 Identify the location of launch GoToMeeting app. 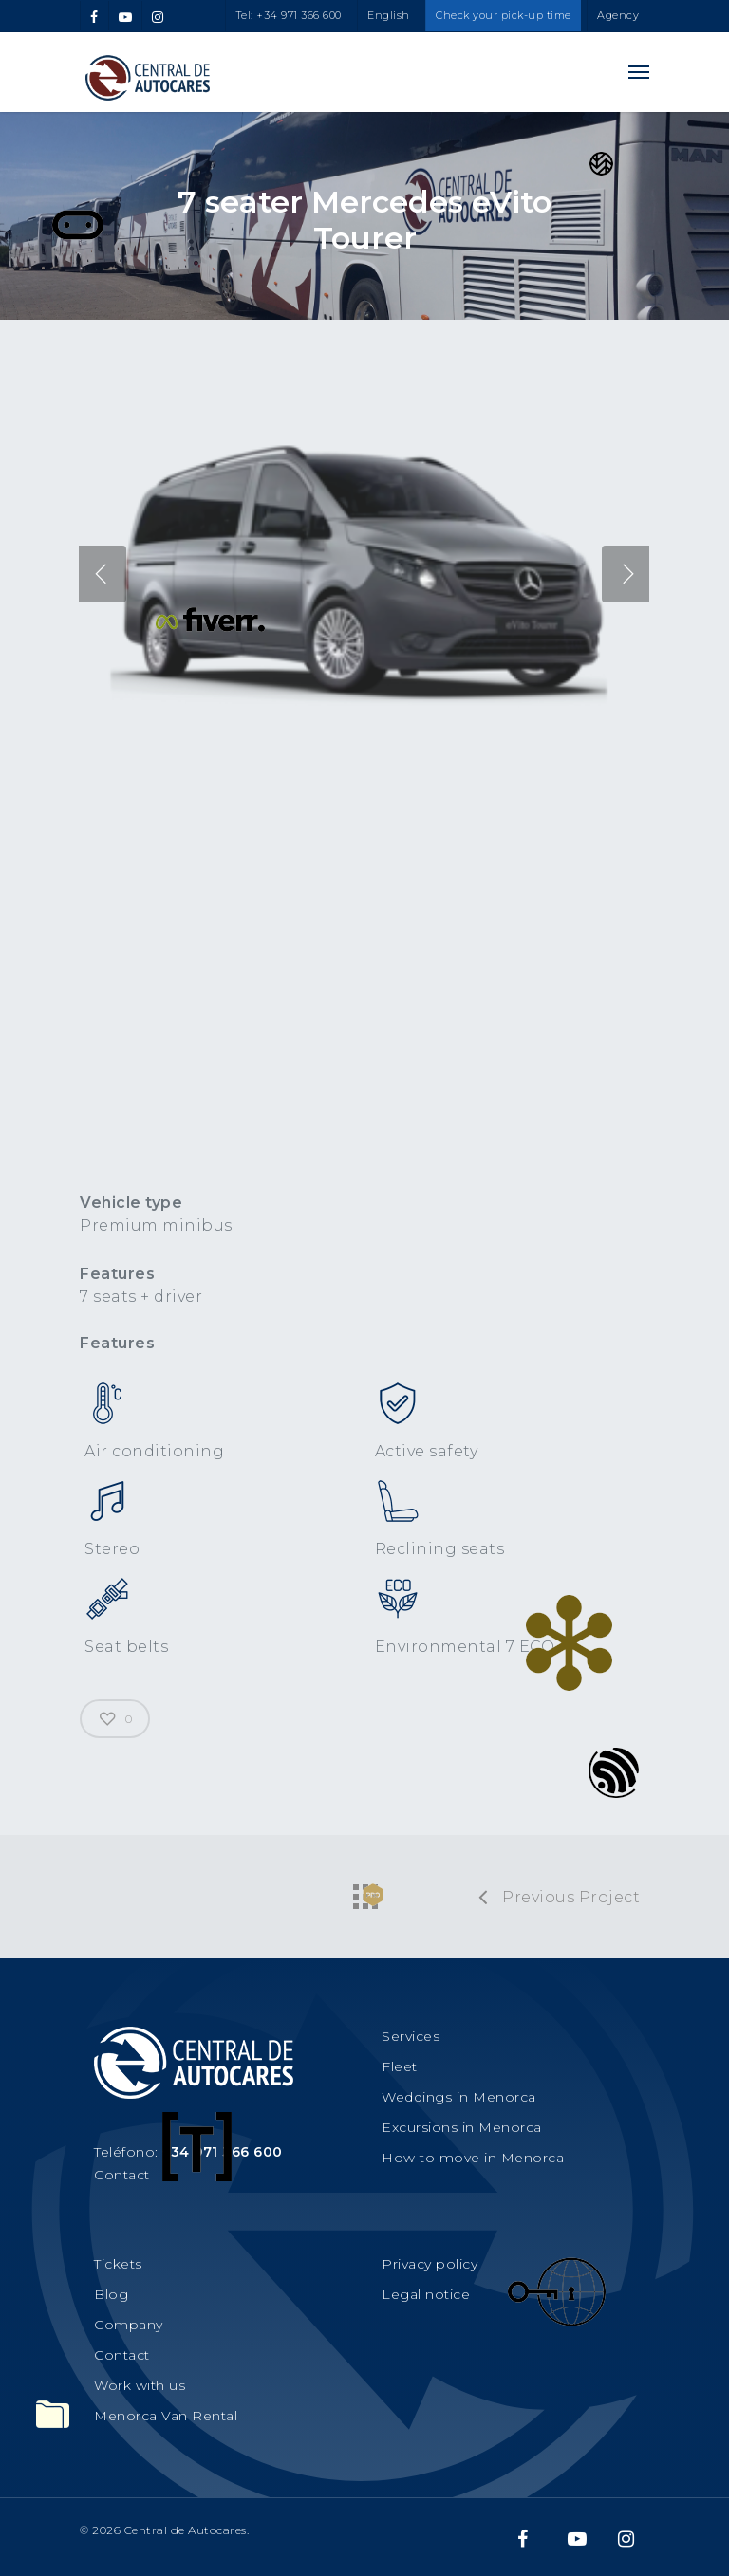
(569, 1642).